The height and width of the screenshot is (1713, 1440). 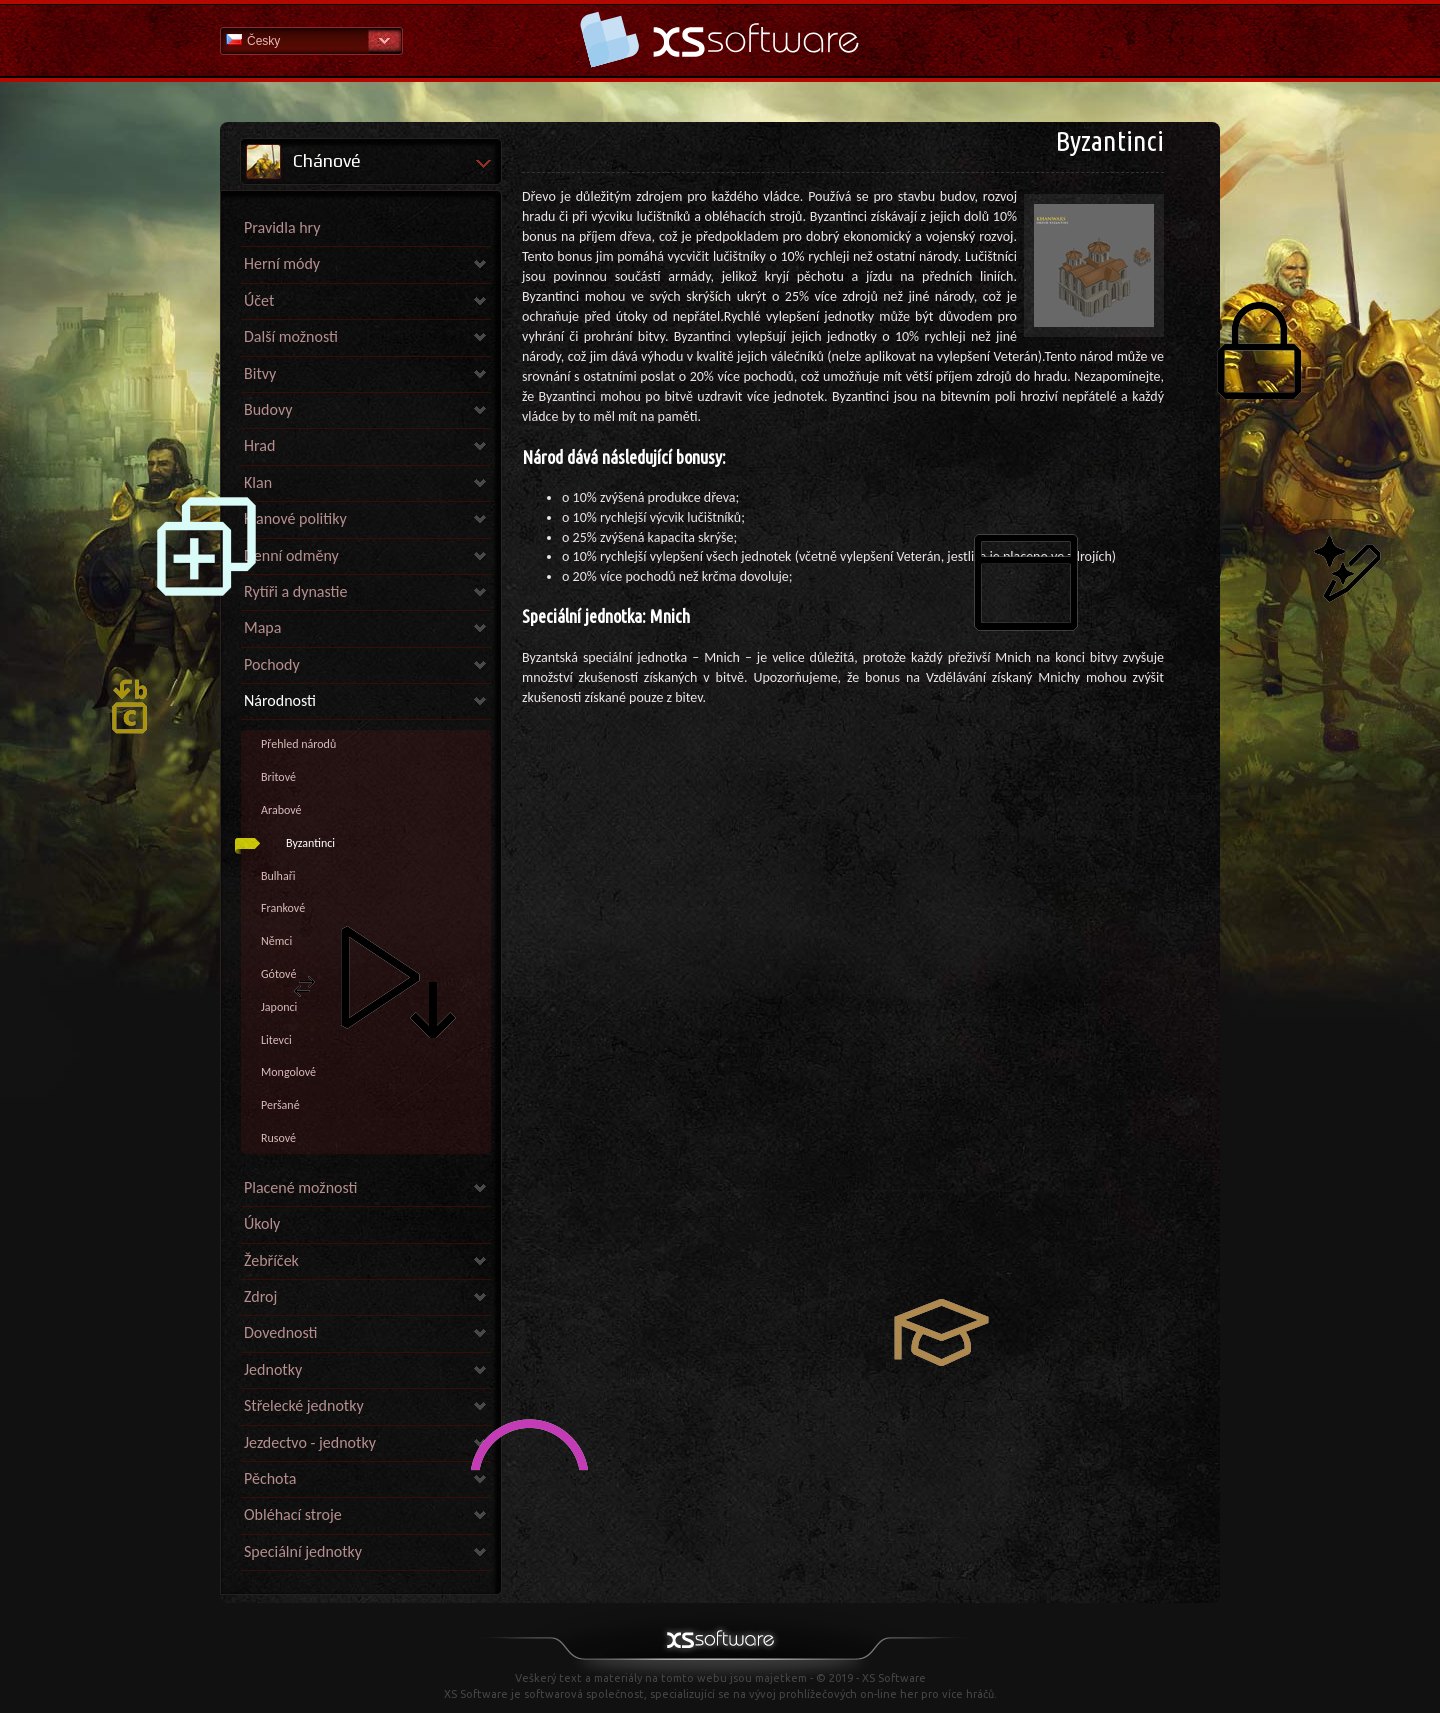 I want to click on expand all collapsed sections, so click(x=206, y=546).